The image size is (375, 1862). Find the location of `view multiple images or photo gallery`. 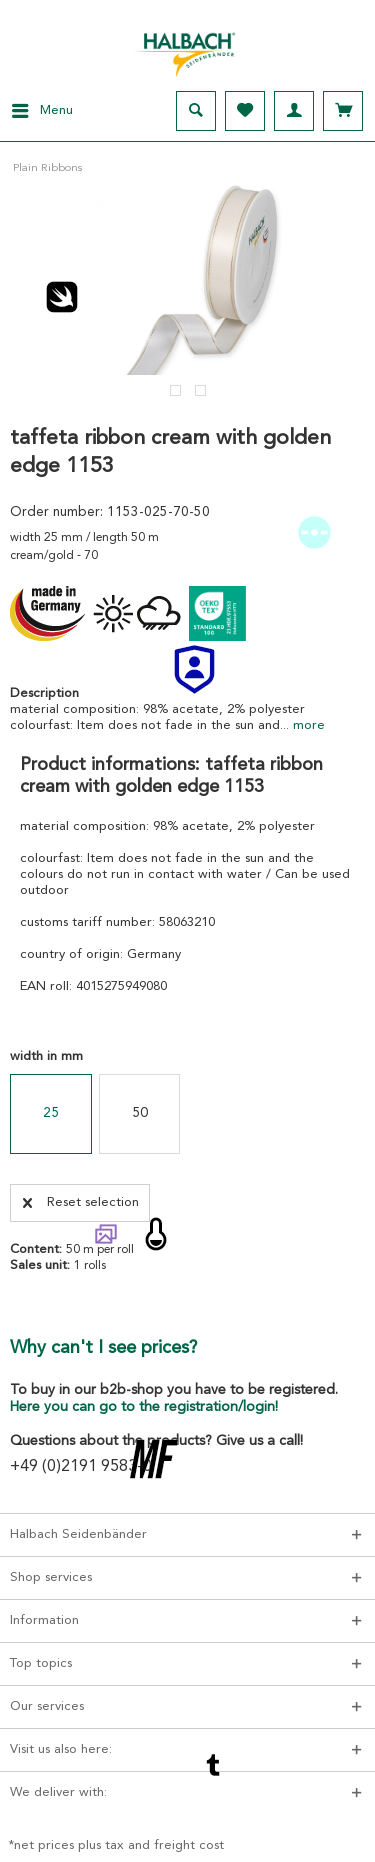

view multiple images or photo gallery is located at coordinates (106, 1234).